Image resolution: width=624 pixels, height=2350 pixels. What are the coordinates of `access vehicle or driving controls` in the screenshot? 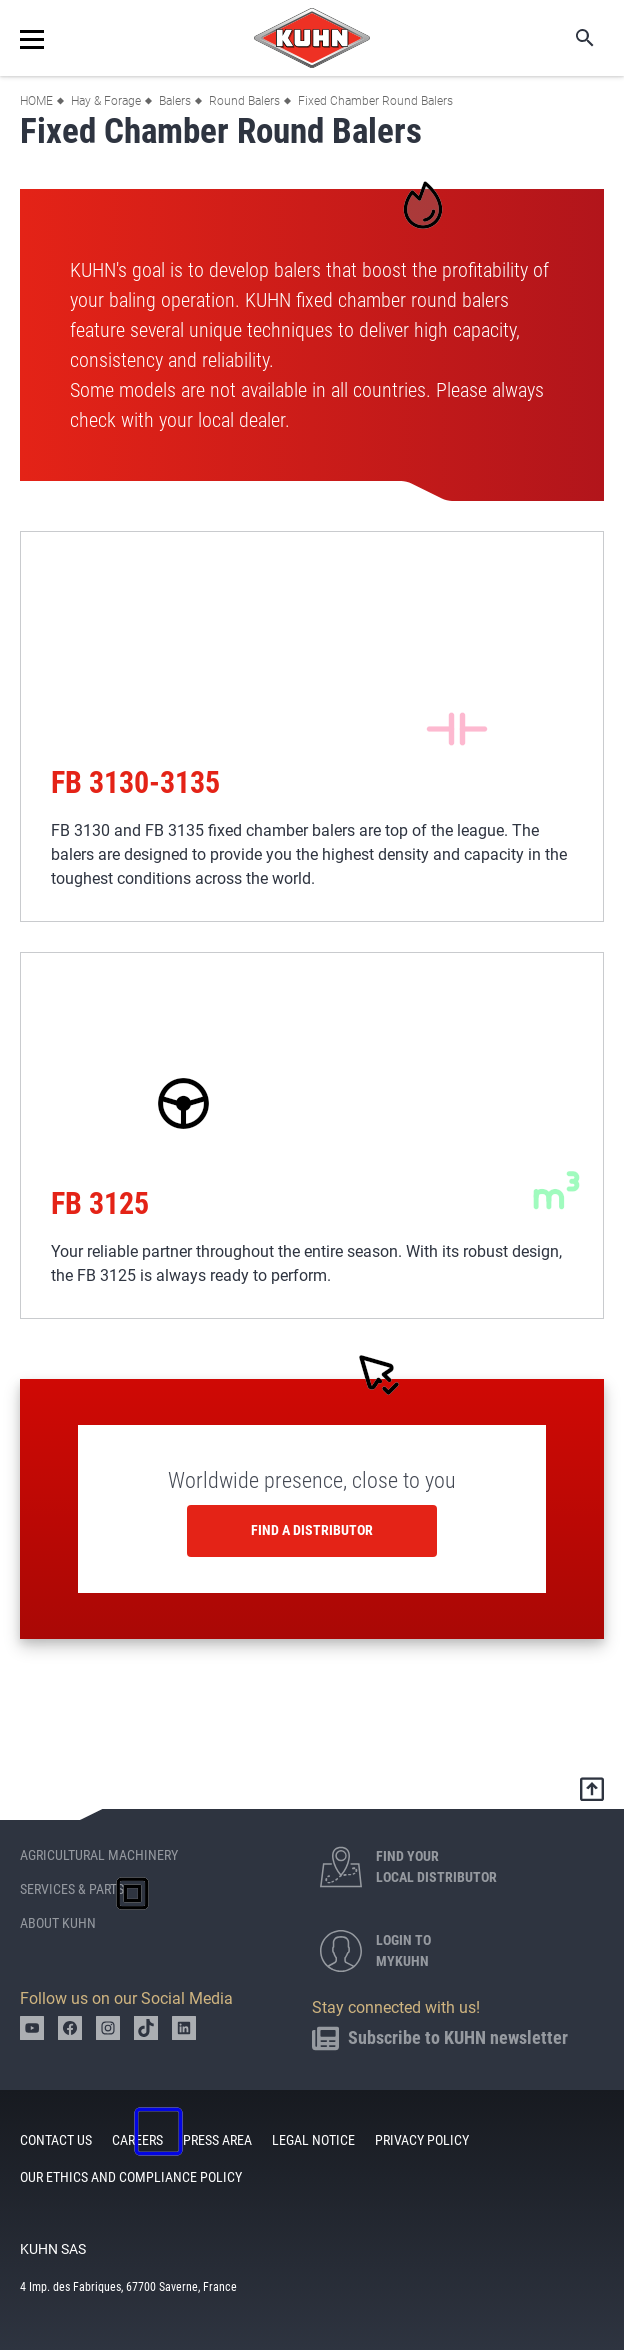 It's located at (183, 1103).